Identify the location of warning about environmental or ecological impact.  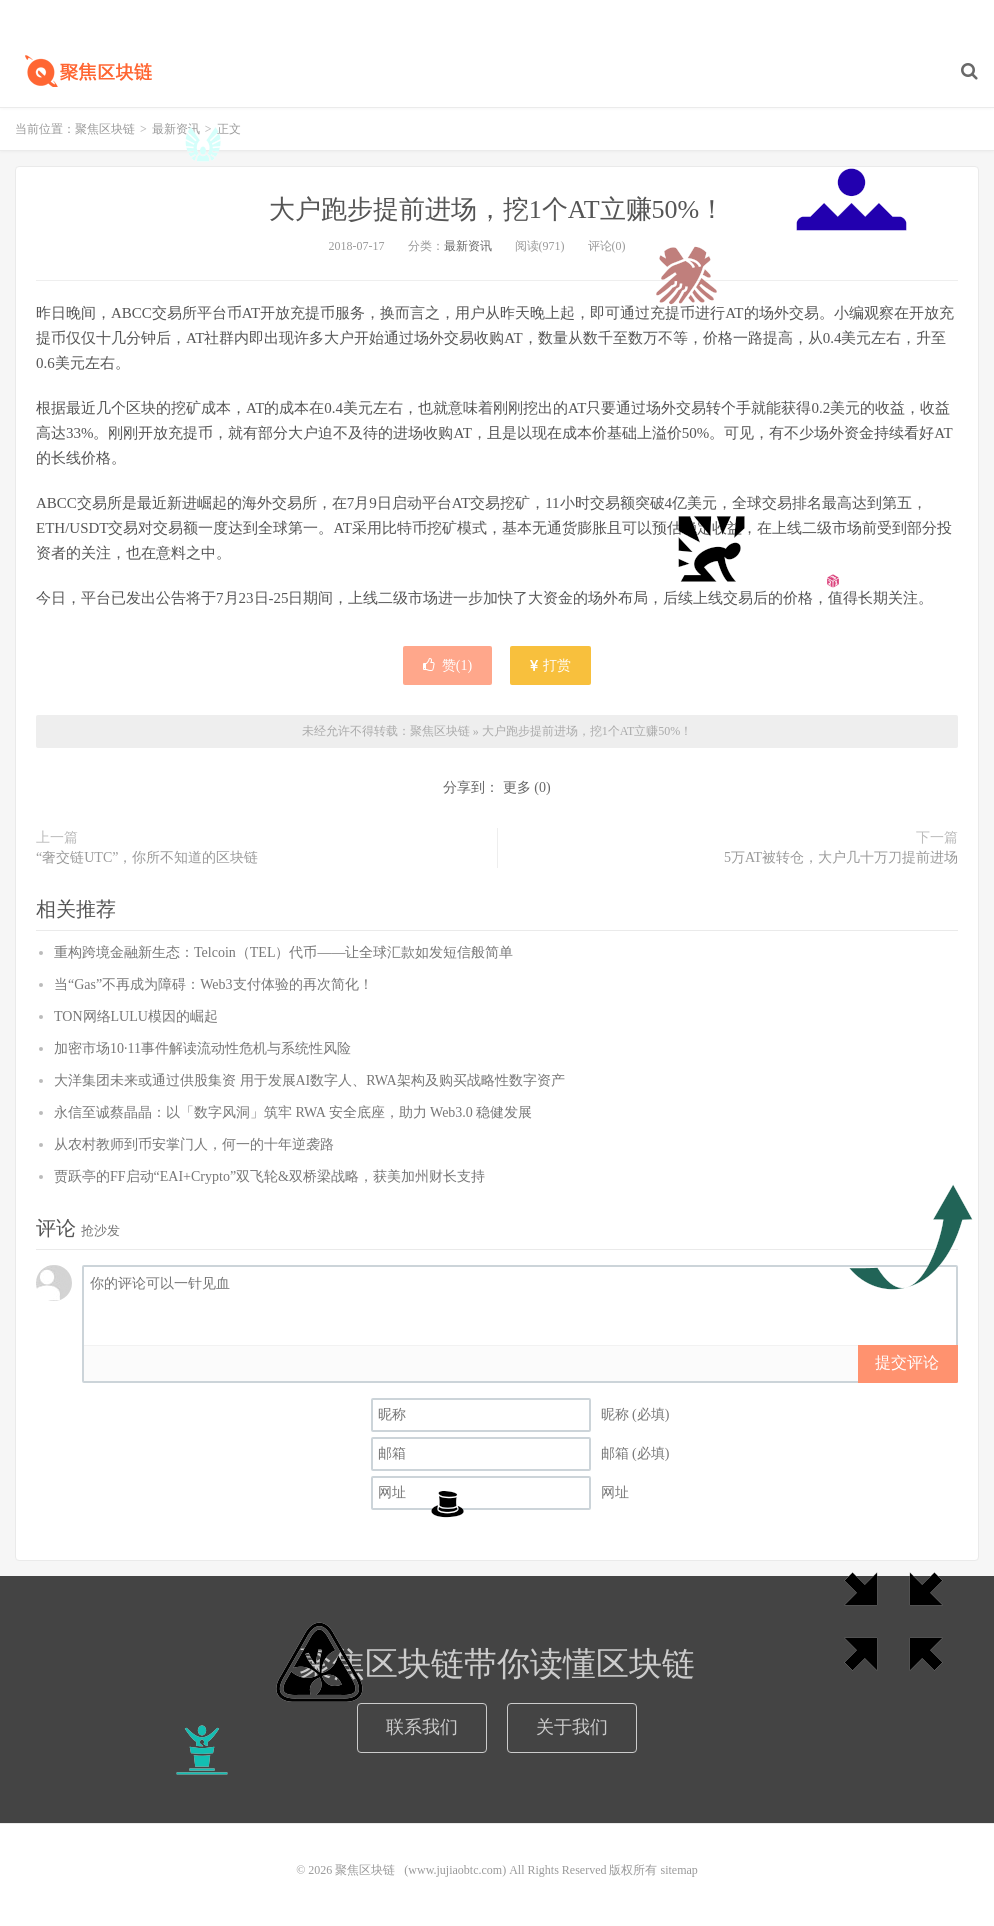
(319, 1666).